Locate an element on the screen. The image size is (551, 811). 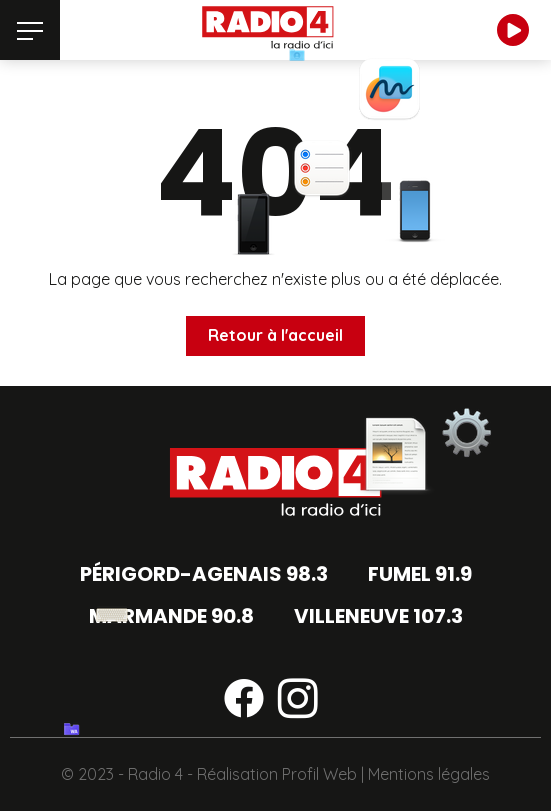
connect a bluetooth keyboard is located at coordinates (112, 615).